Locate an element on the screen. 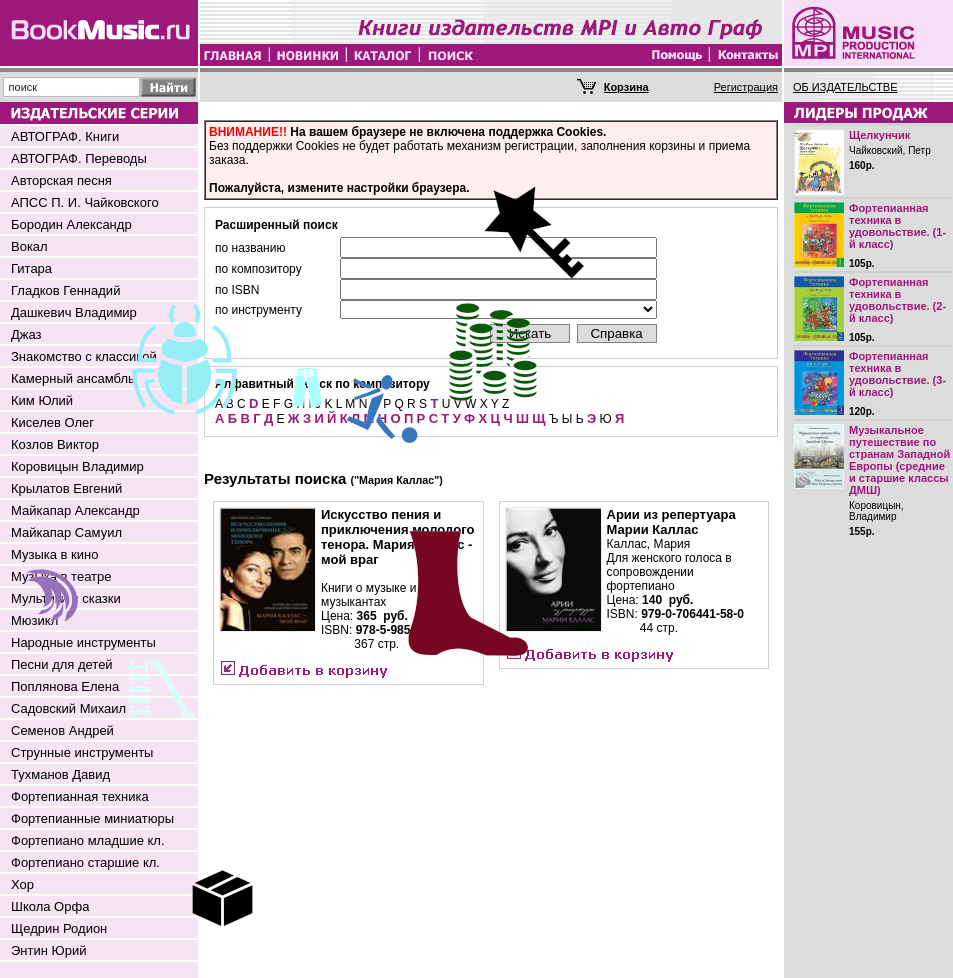 The width and height of the screenshot is (953, 978). access playground or kids' play area is located at coordinates (161, 685).